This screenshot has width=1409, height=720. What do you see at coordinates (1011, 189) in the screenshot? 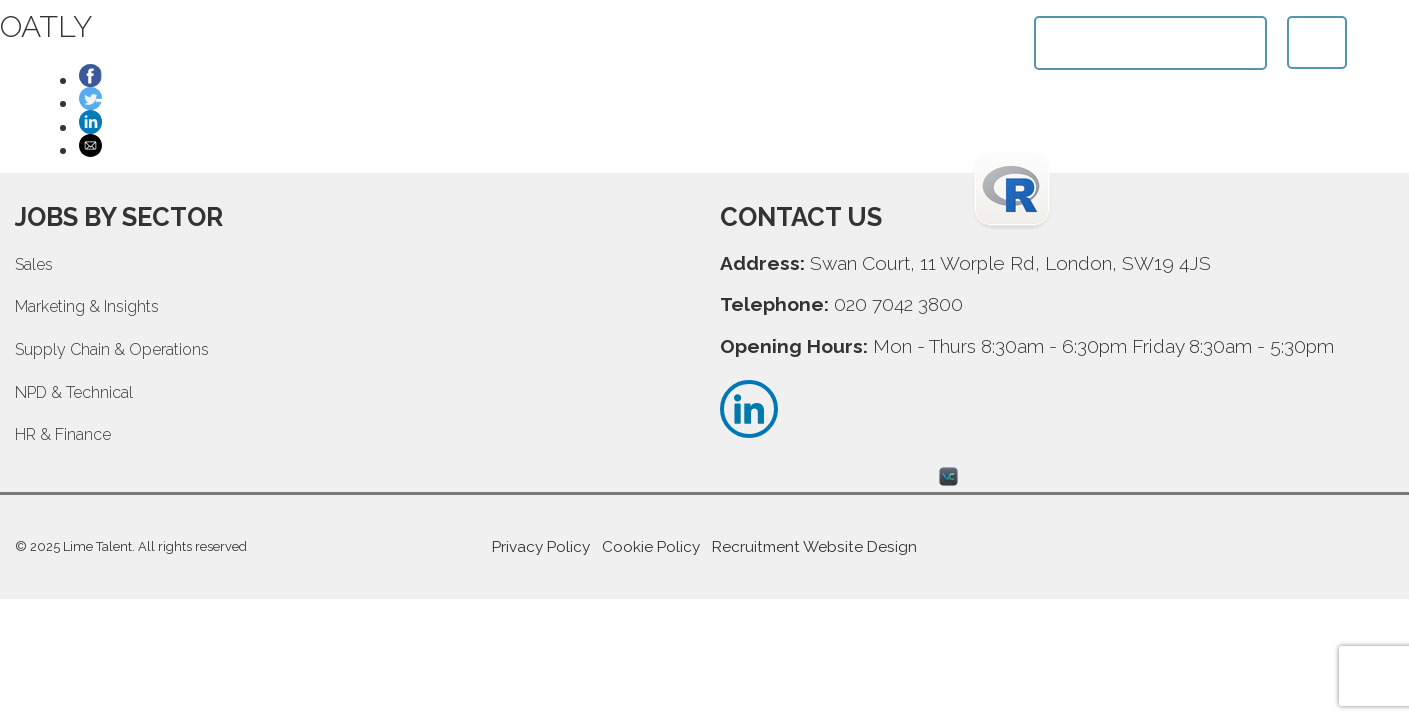
I see `open R statistical computing application` at bounding box center [1011, 189].